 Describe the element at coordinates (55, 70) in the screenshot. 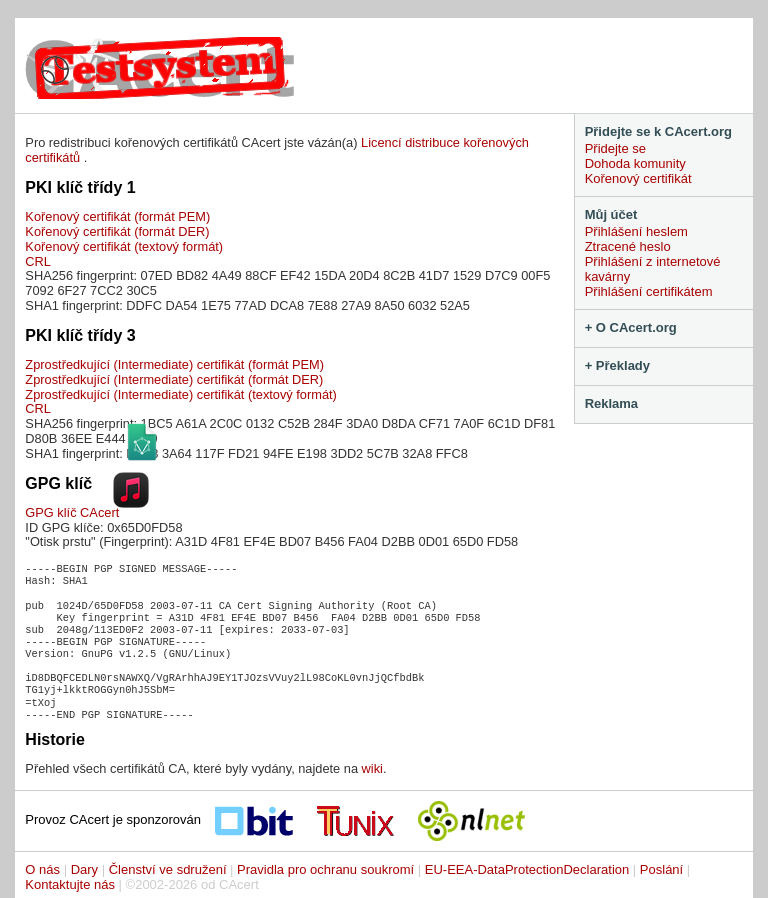

I see `access sports and activities emoji category` at that location.